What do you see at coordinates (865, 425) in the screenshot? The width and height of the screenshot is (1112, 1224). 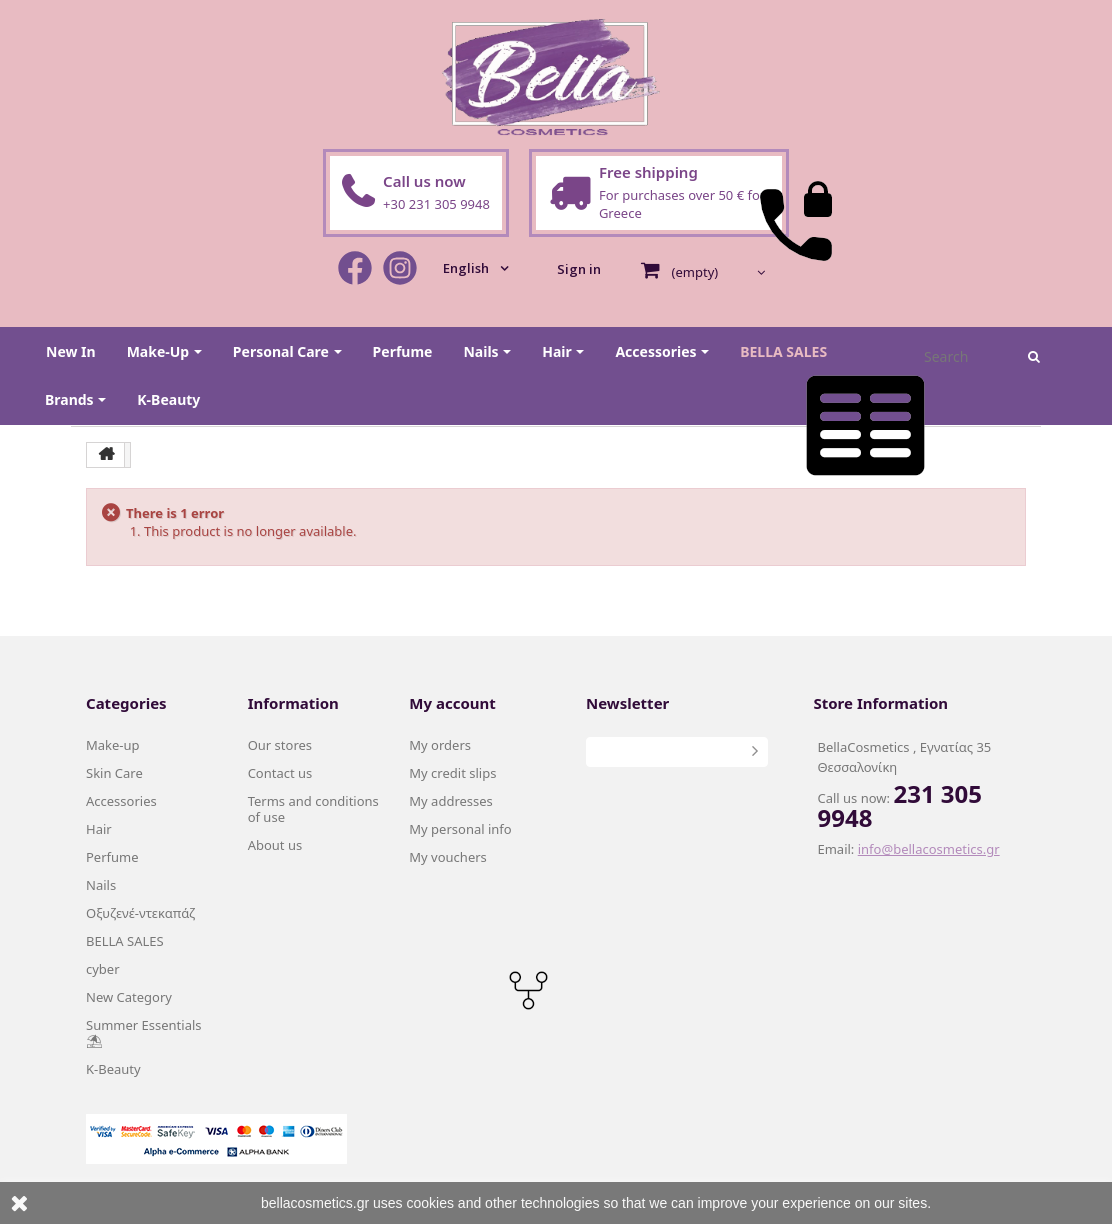 I see `switch to multi-column text layout` at bounding box center [865, 425].